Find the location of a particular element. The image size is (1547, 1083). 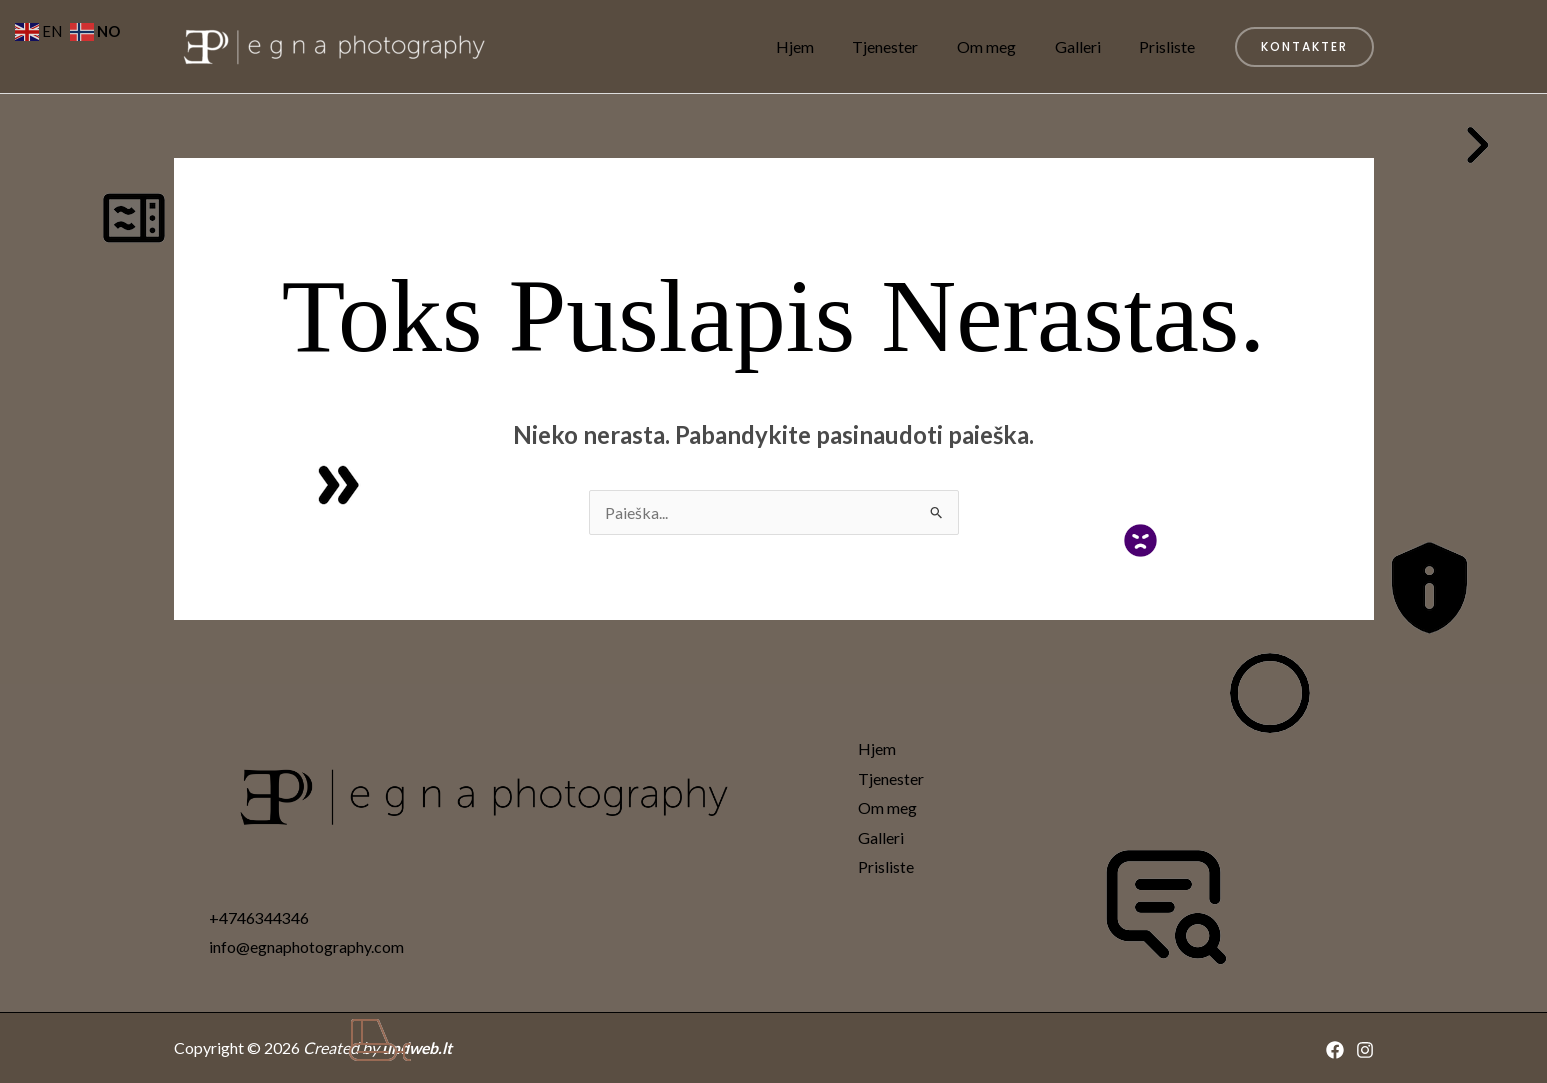

skip forward or advance to next item is located at coordinates (336, 485).